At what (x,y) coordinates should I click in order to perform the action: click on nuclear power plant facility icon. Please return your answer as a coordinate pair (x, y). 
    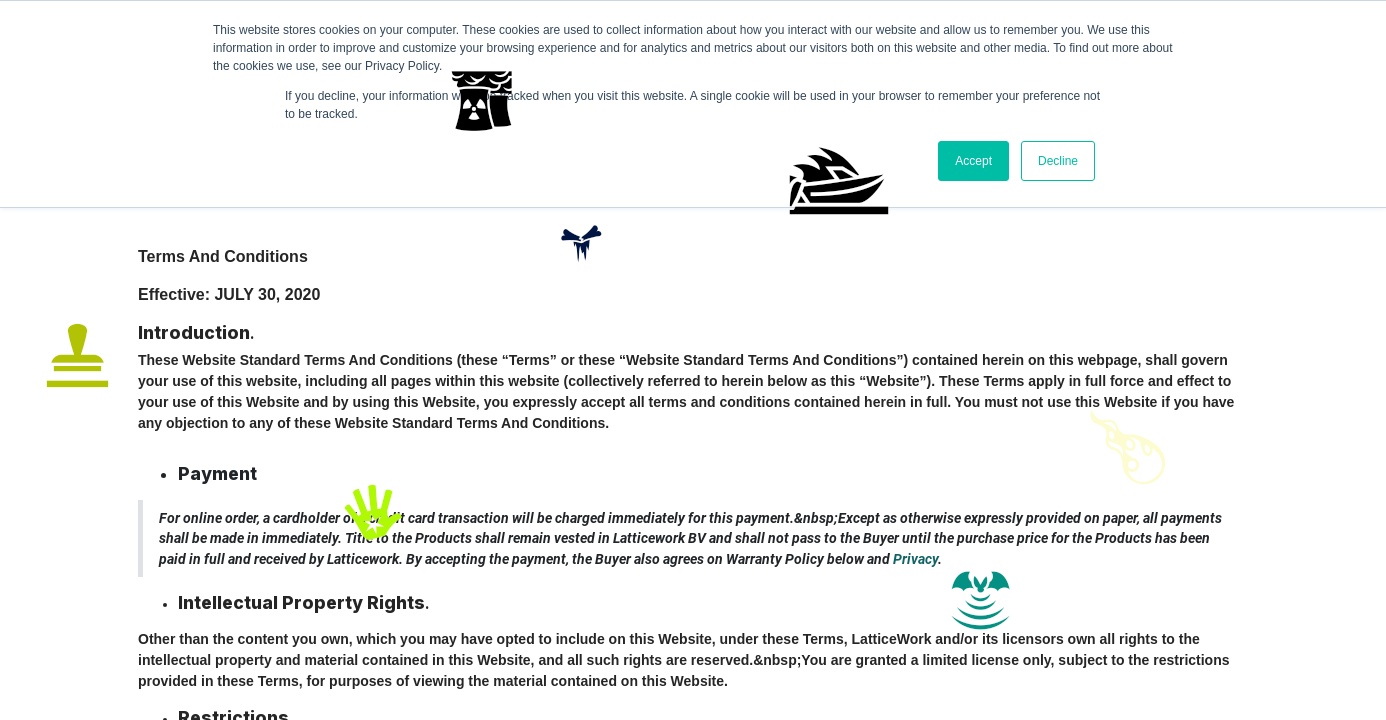
    Looking at the image, I should click on (482, 101).